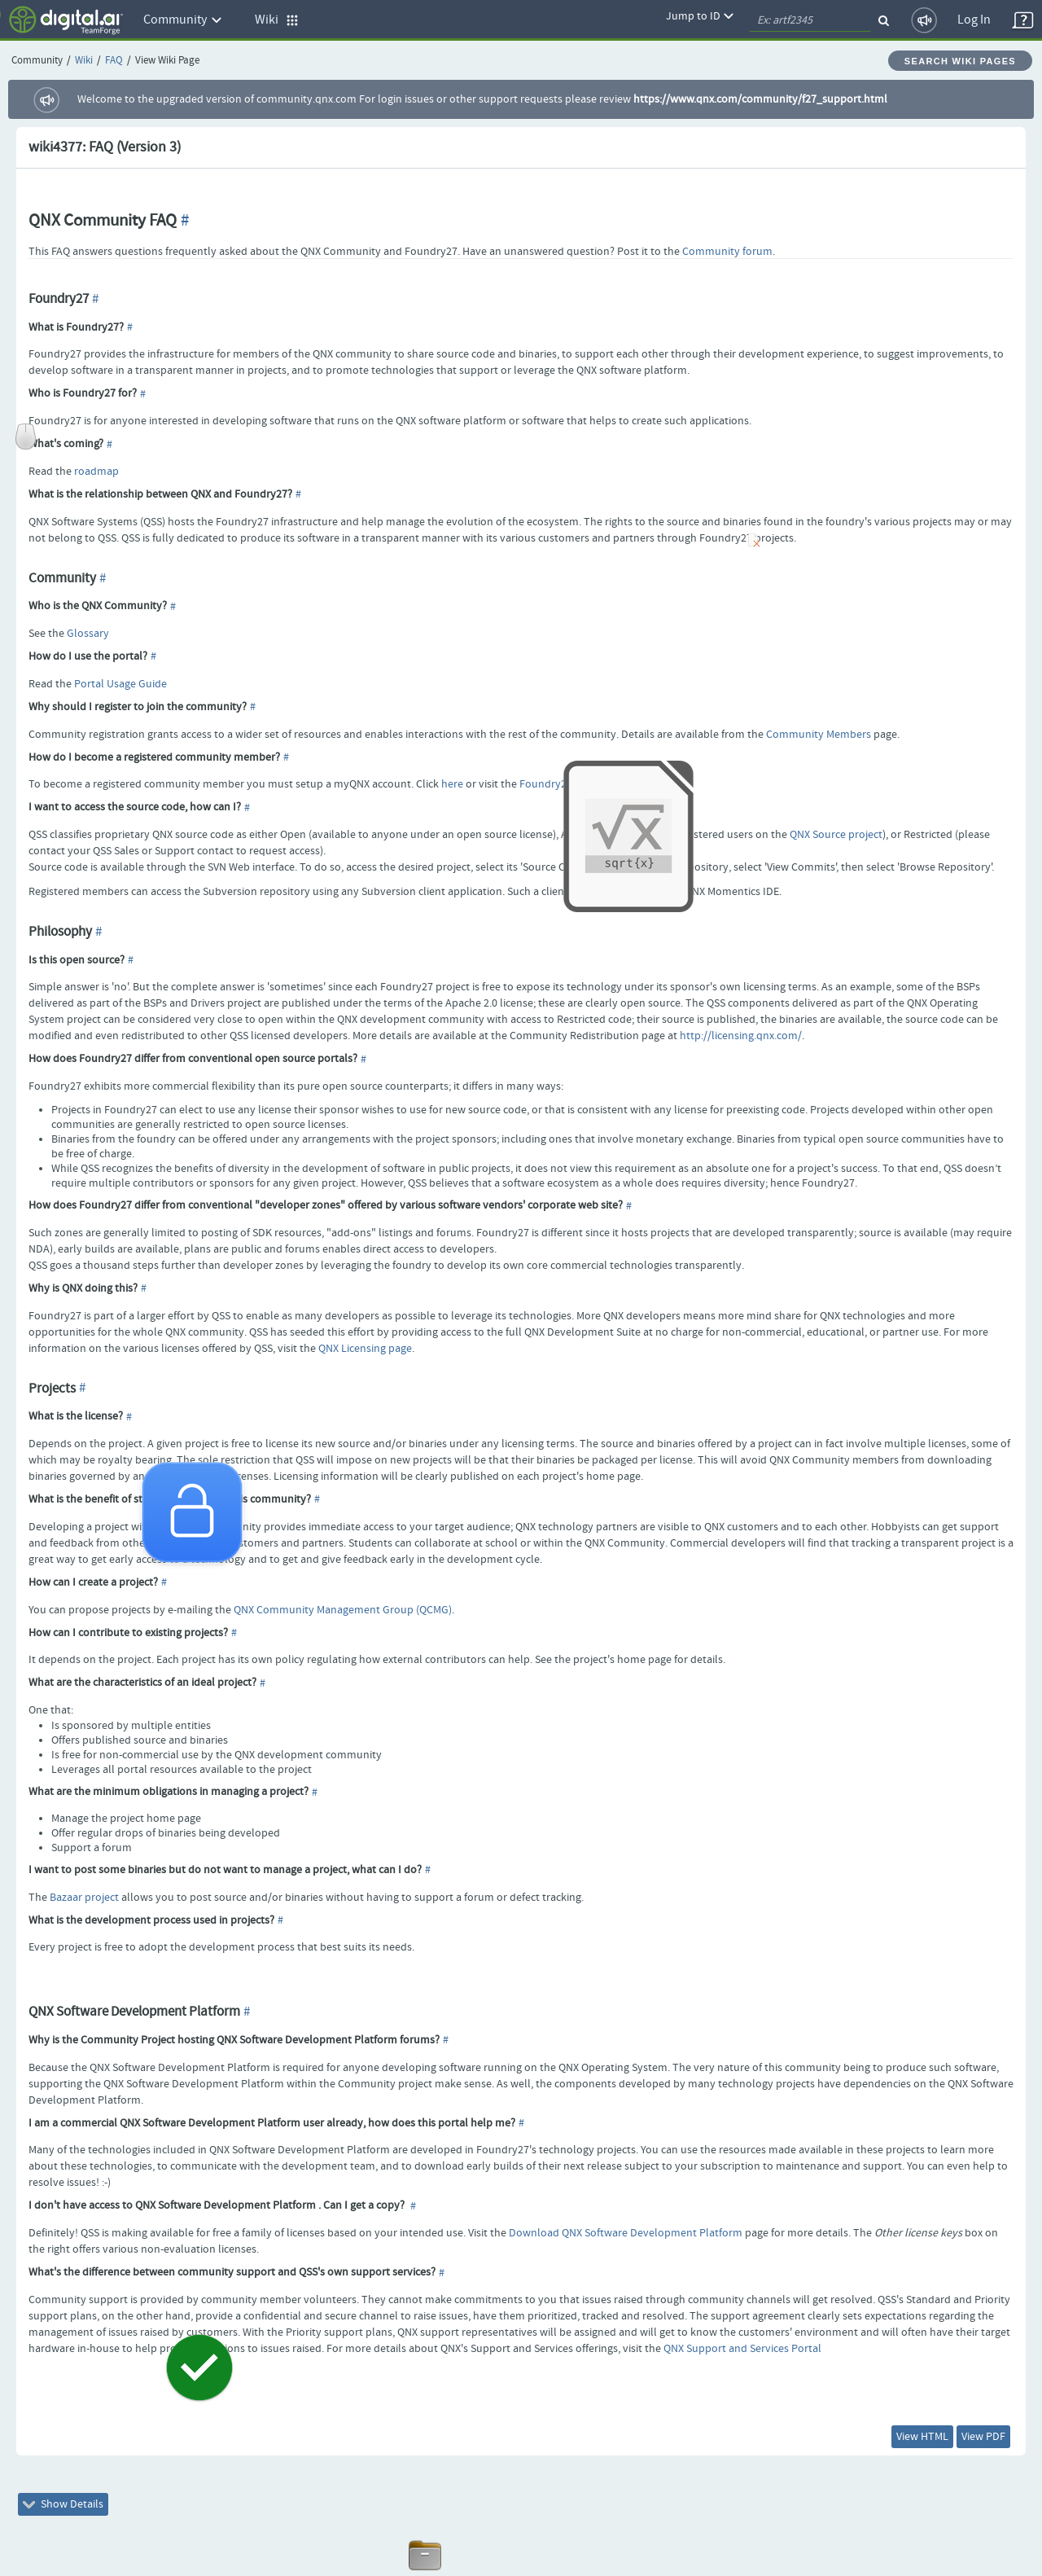 The image size is (1042, 2576). I want to click on open a libreoffice math formula document, so click(628, 836).